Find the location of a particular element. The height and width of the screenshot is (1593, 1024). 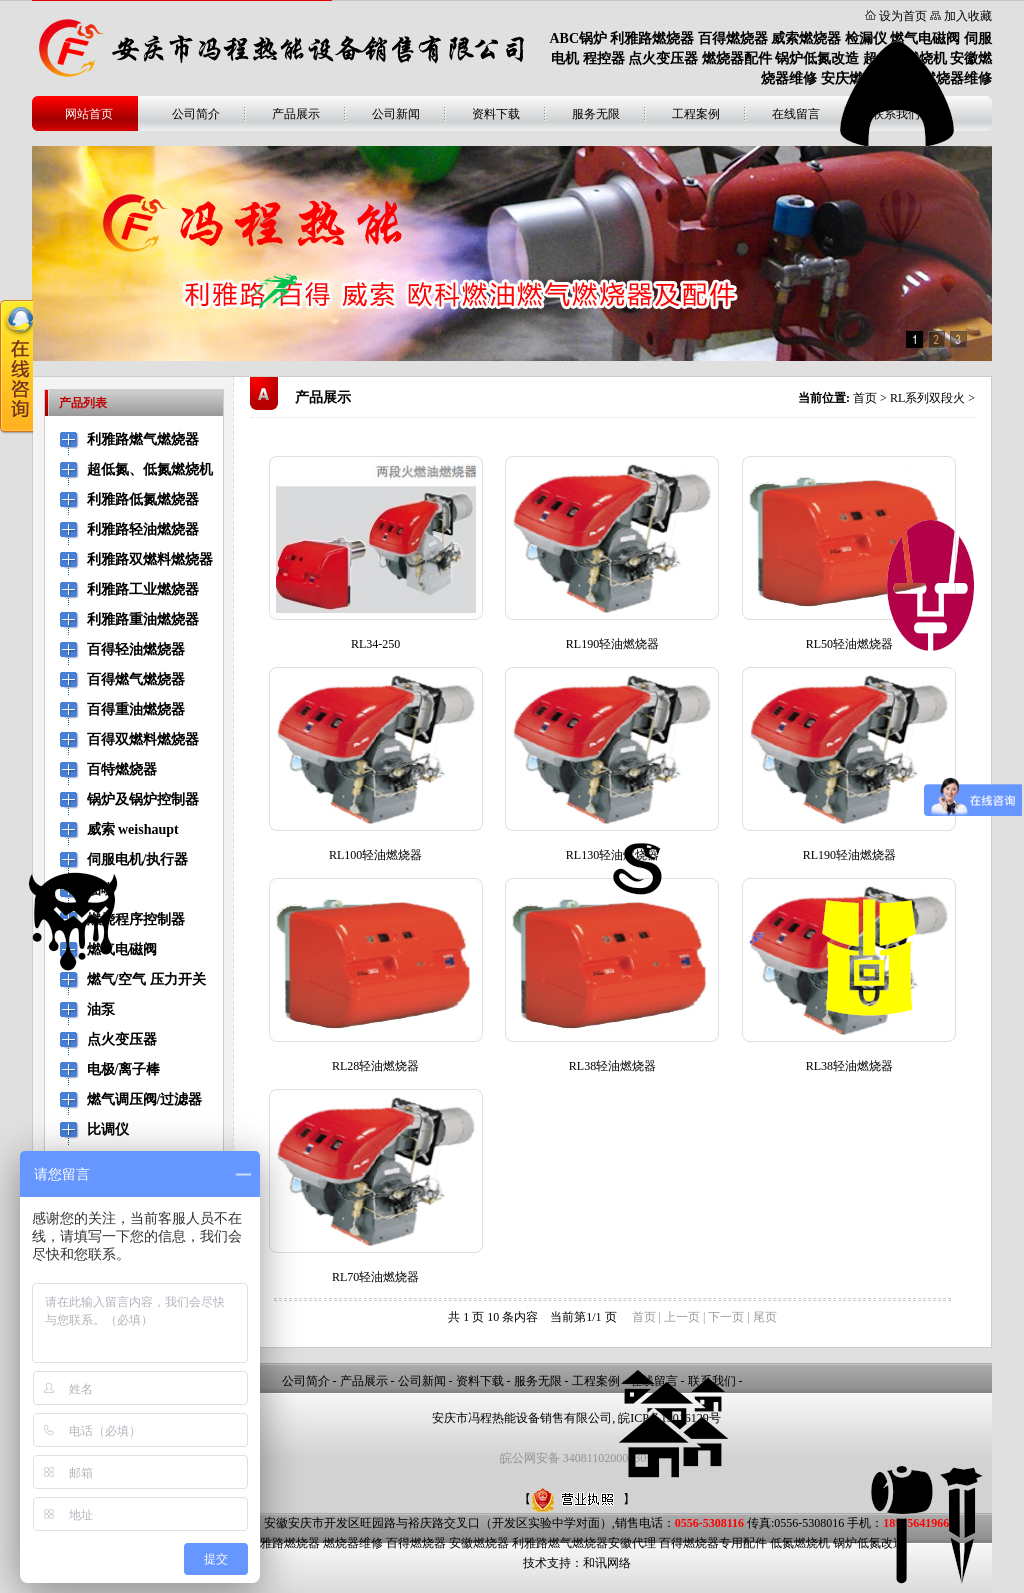

open inventory or backpack is located at coordinates (869, 957).